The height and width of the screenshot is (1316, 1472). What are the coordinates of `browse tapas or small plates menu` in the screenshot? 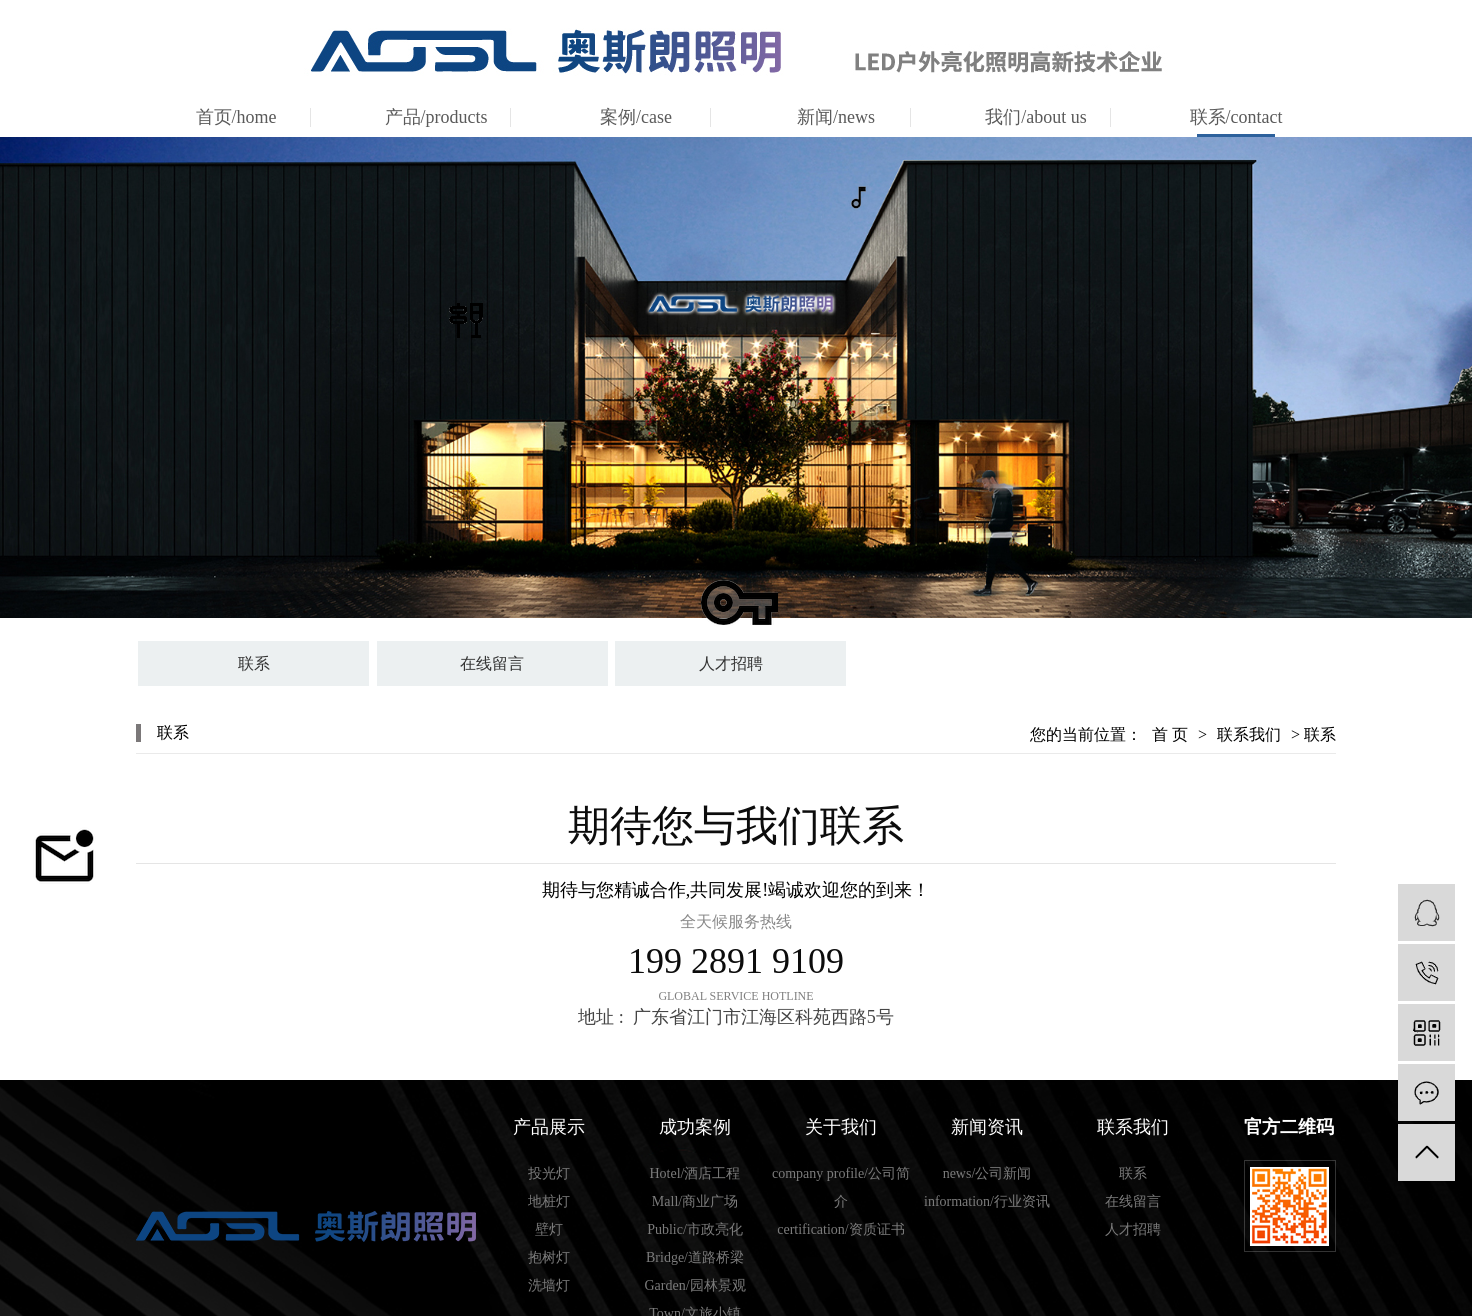 It's located at (466, 320).